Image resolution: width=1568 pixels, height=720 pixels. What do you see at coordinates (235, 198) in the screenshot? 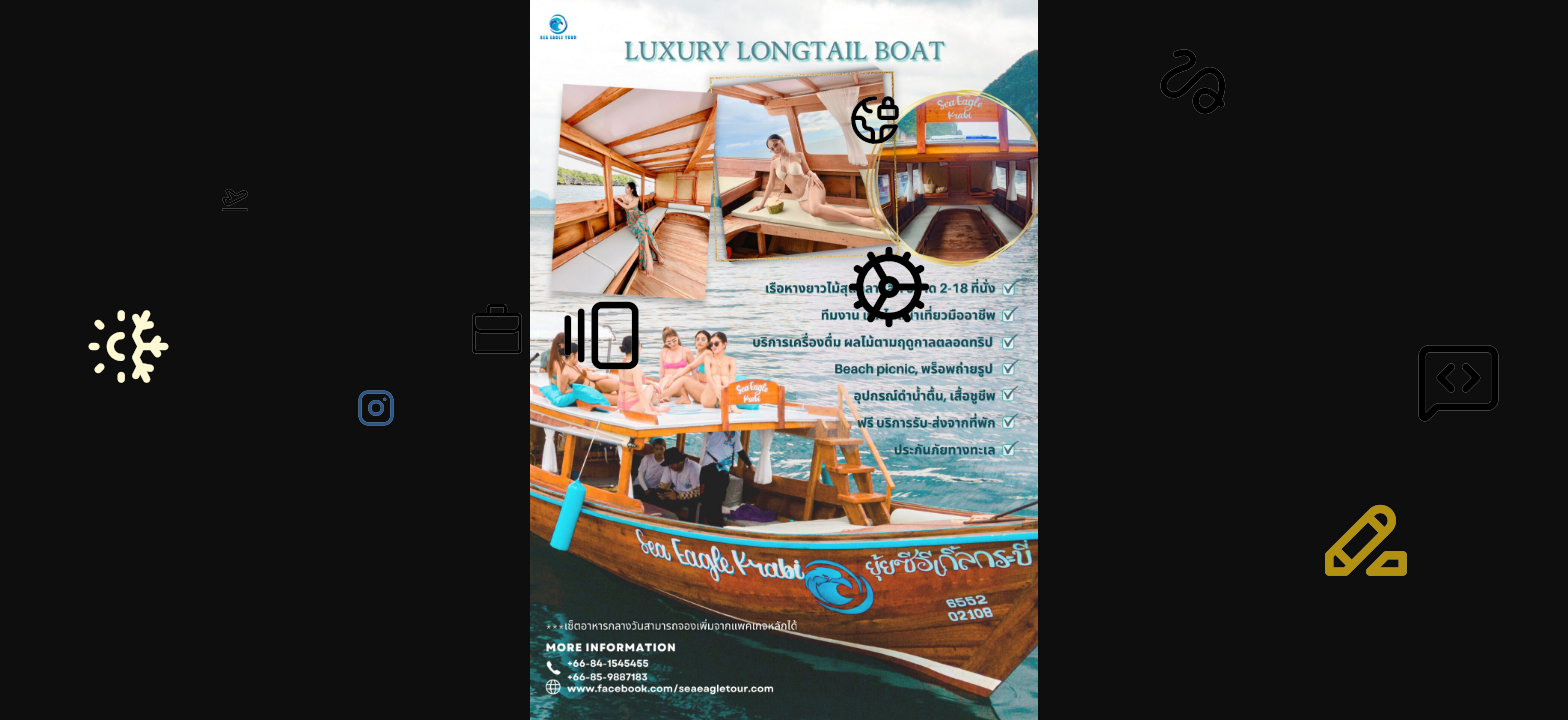
I see `flight departure status indicator` at bounding box center [235, 198].